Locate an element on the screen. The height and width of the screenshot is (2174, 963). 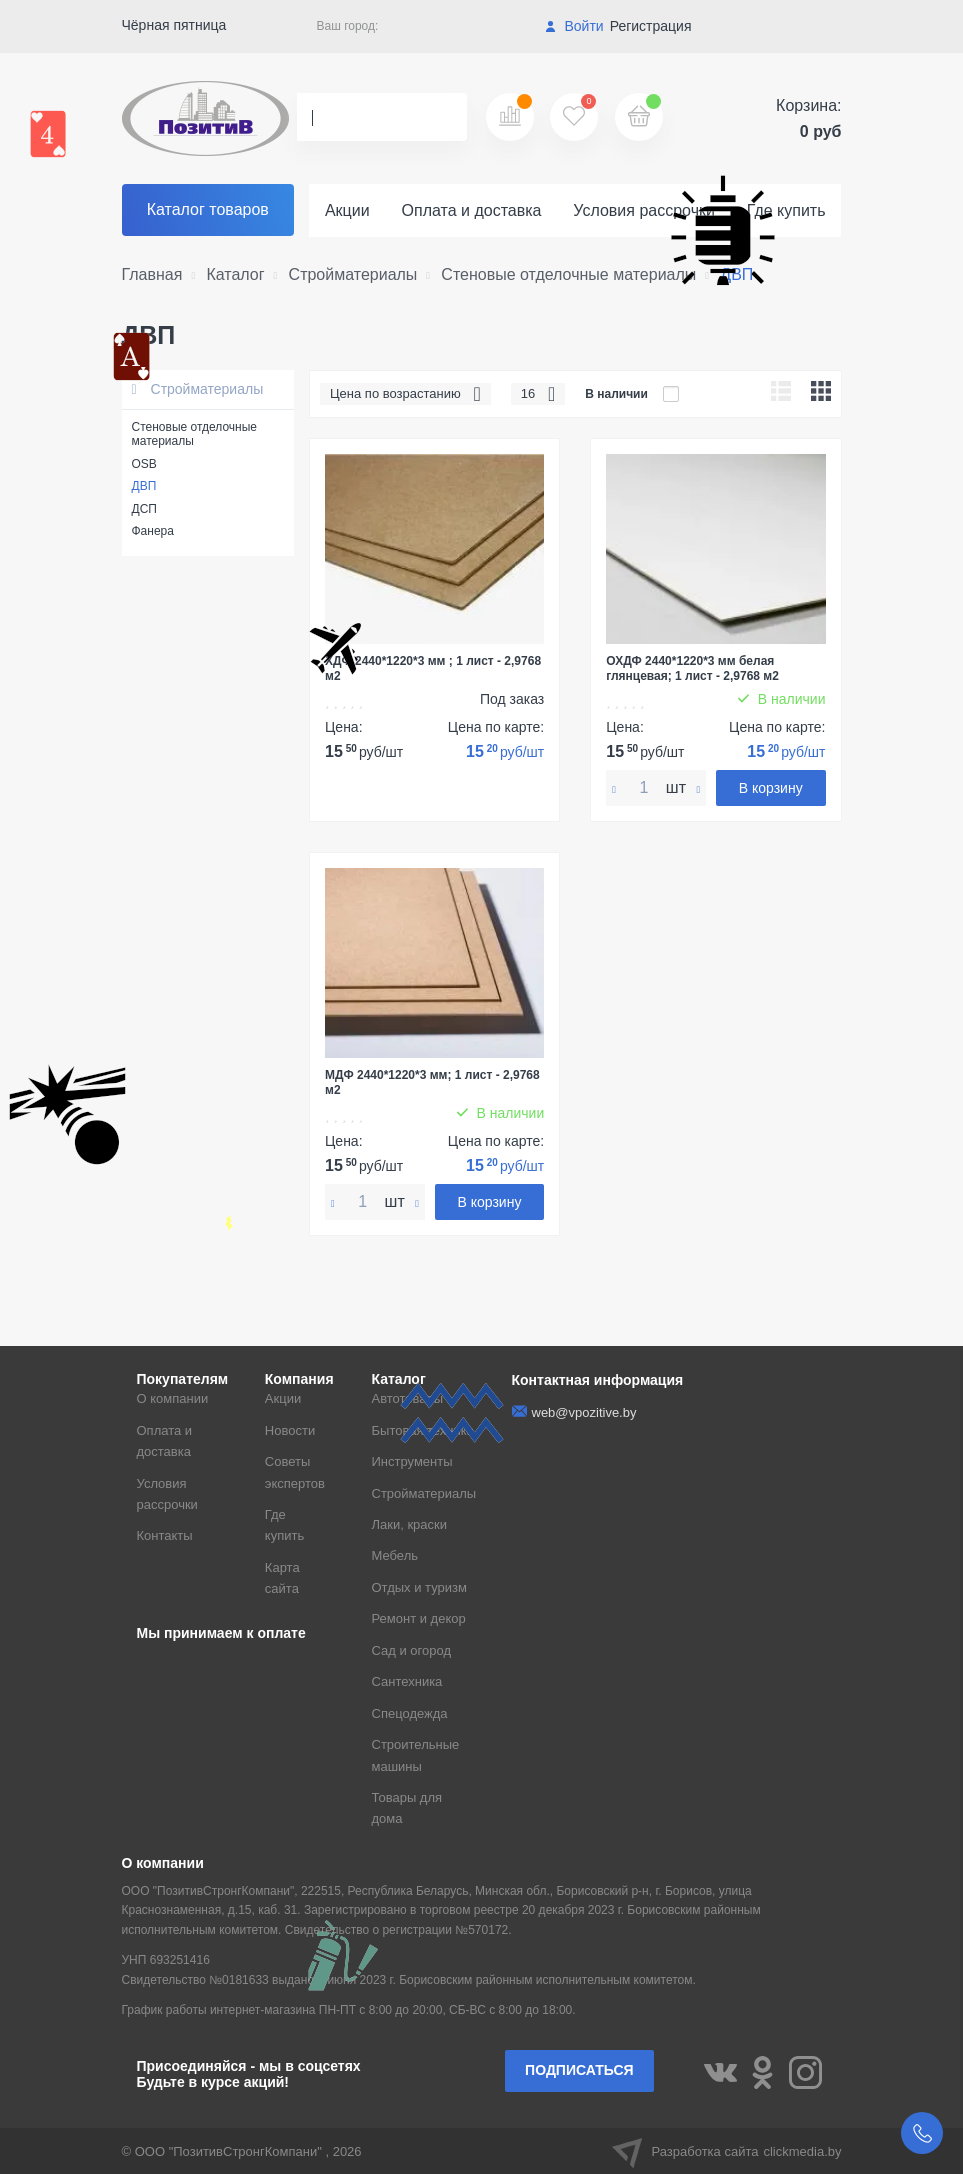
represents the aquarius zodiac sign is located at coordinates (452, 1413).